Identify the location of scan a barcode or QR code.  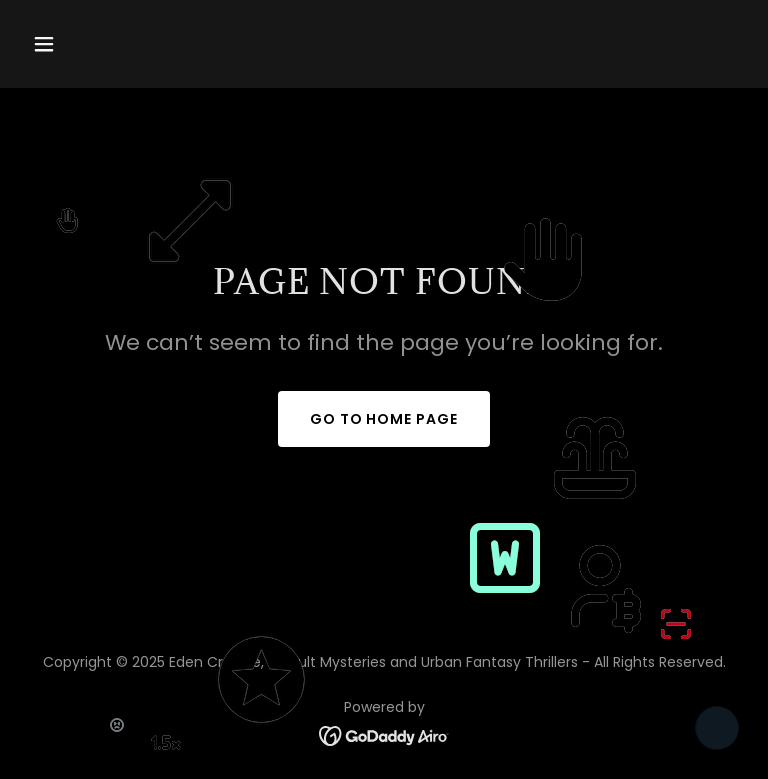
(676, 624).